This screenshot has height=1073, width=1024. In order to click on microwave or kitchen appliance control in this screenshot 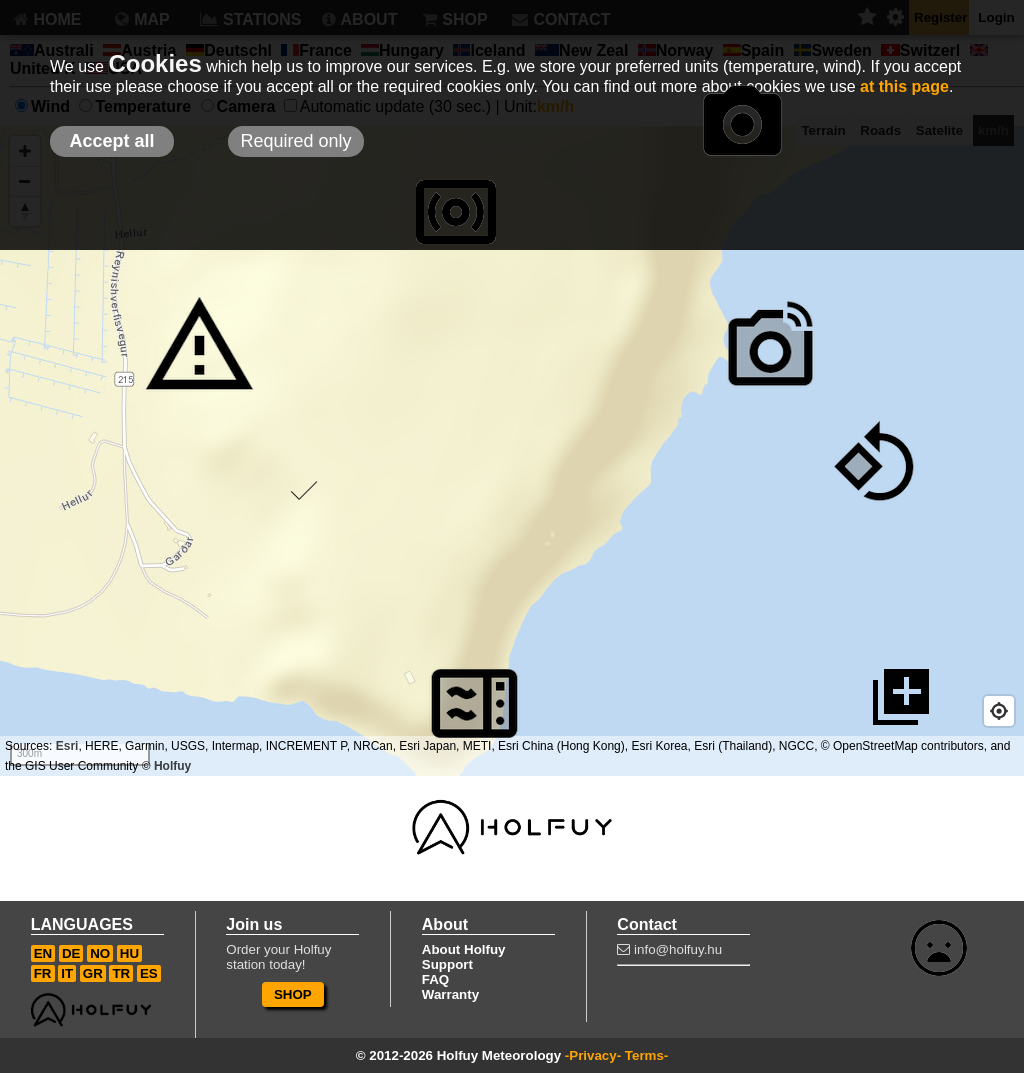, I will do `click(474, 703)`.